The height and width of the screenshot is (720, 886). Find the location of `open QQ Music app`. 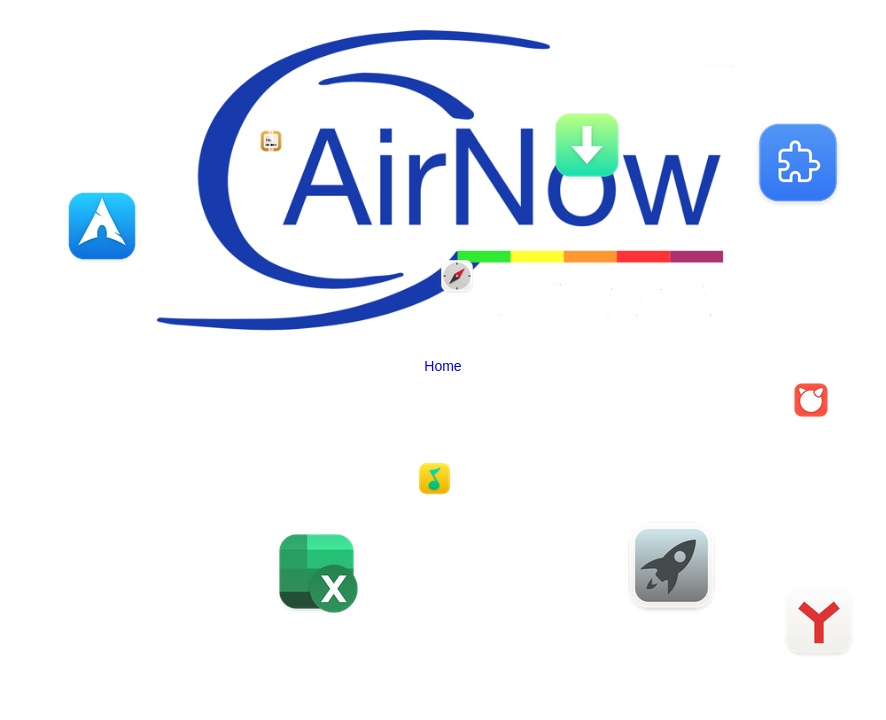

open QQ Music app is located at coordinates (434, 478).